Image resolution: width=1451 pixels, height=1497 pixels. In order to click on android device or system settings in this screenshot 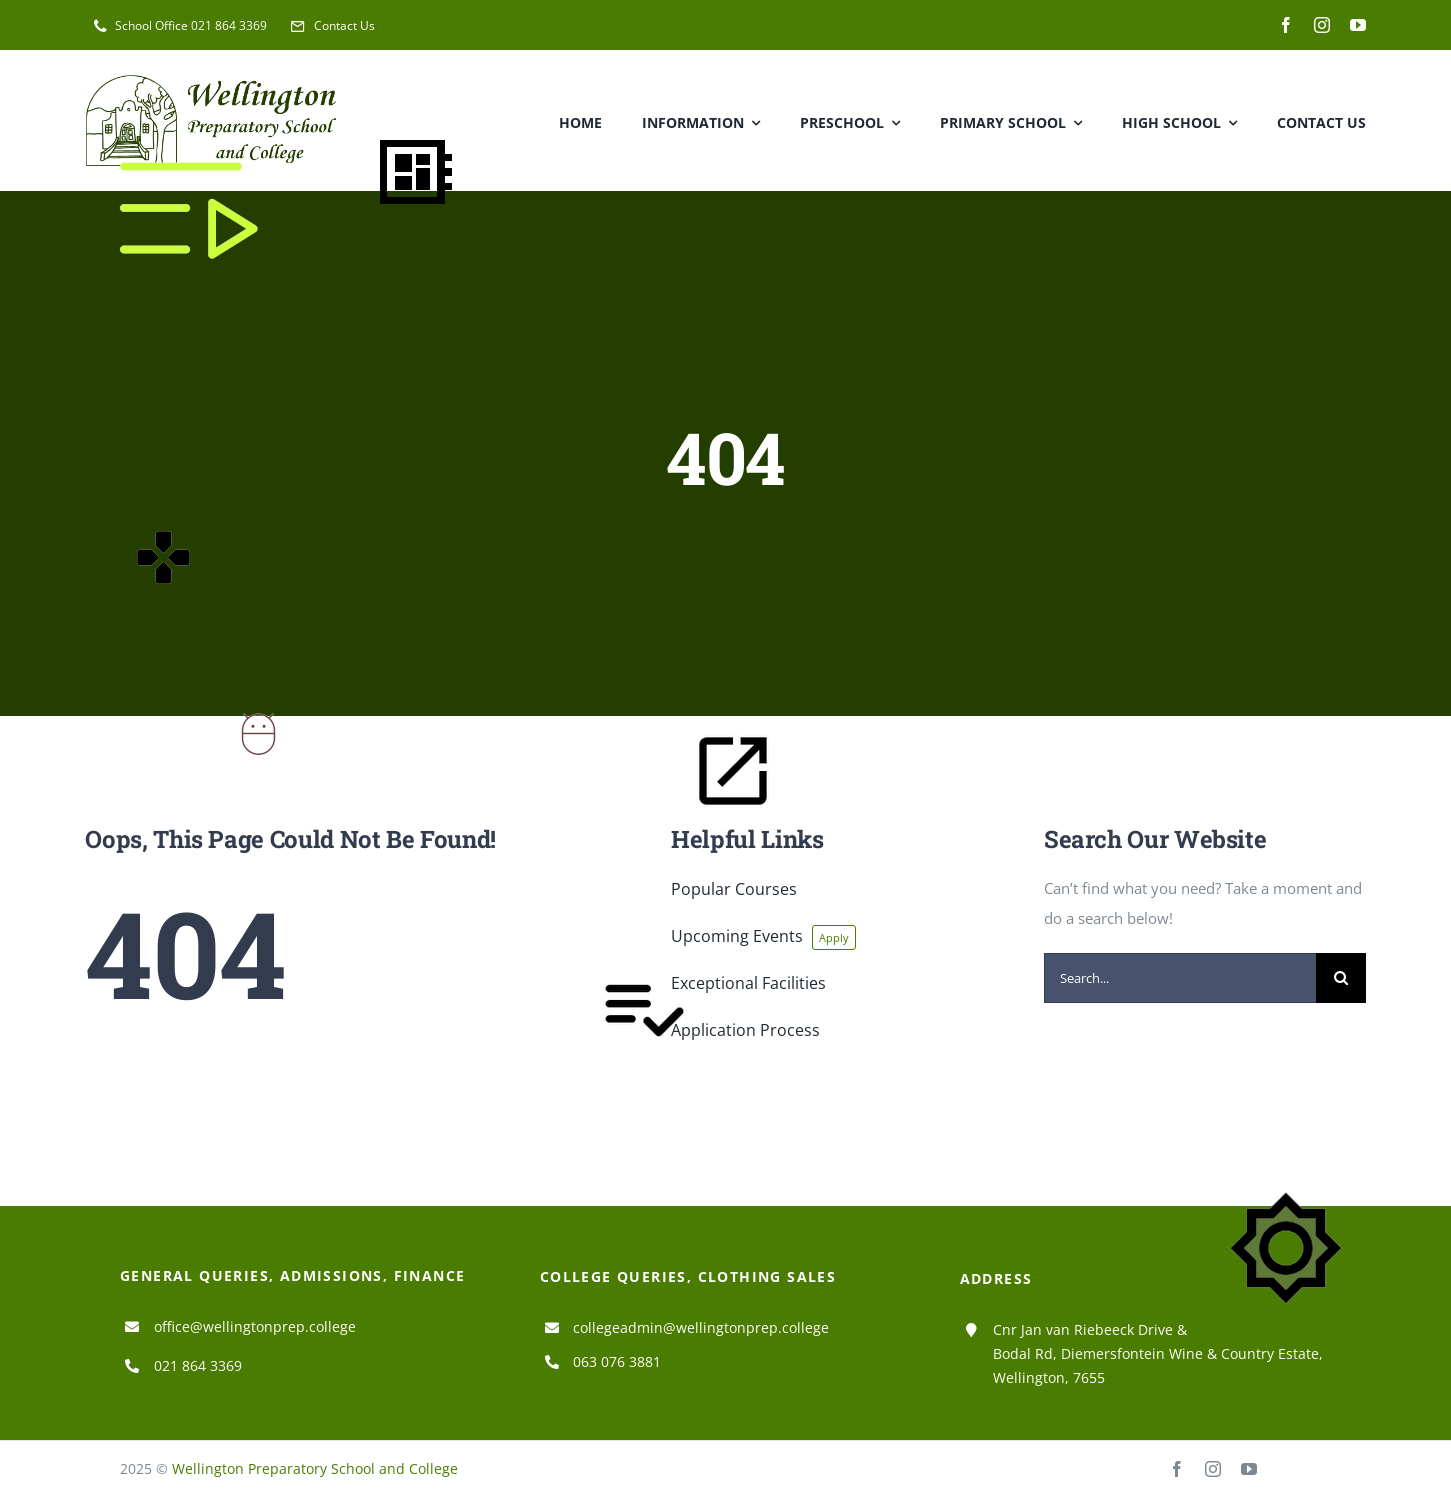, I will do `click(258, 733)`.